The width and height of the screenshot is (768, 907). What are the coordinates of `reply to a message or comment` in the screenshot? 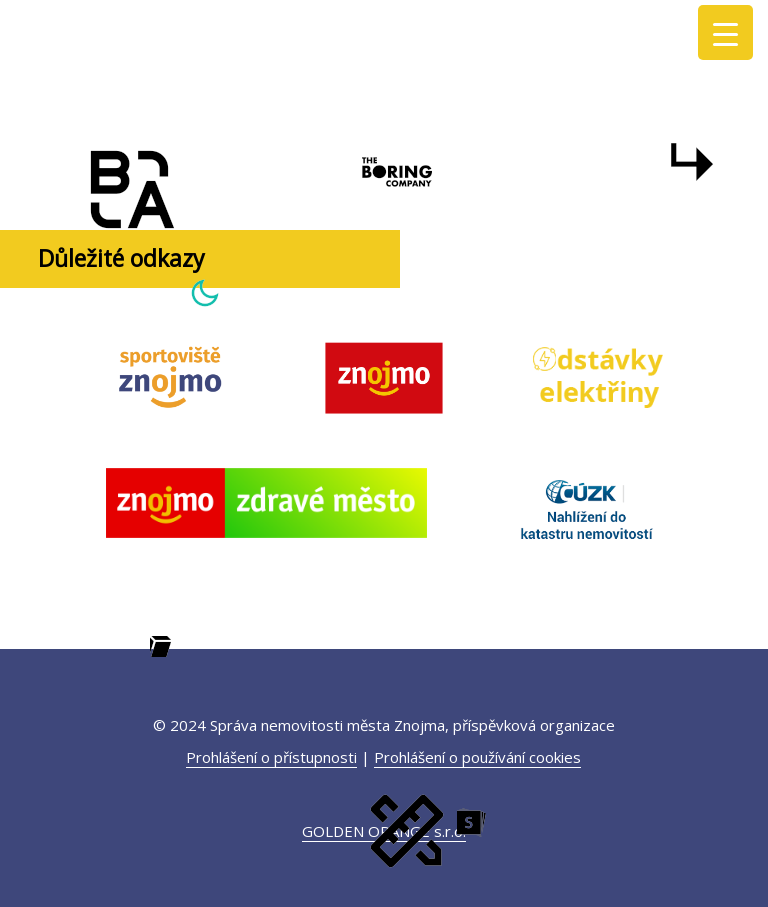 It's located at (689, 161).